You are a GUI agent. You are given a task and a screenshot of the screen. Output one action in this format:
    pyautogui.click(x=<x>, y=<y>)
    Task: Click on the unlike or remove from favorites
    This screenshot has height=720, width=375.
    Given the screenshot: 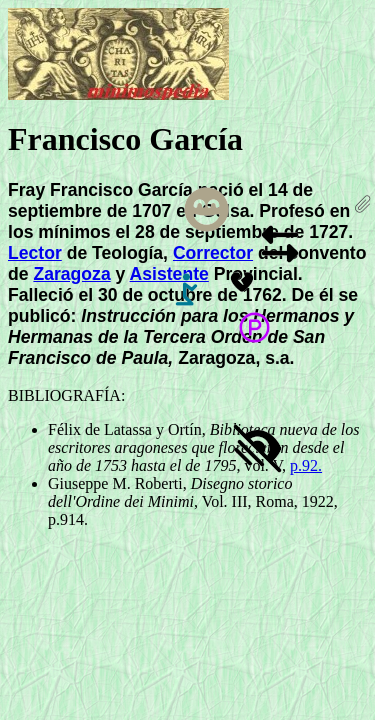 What is the action you would take?
    pyautogui.click(x=242, y=282)
    